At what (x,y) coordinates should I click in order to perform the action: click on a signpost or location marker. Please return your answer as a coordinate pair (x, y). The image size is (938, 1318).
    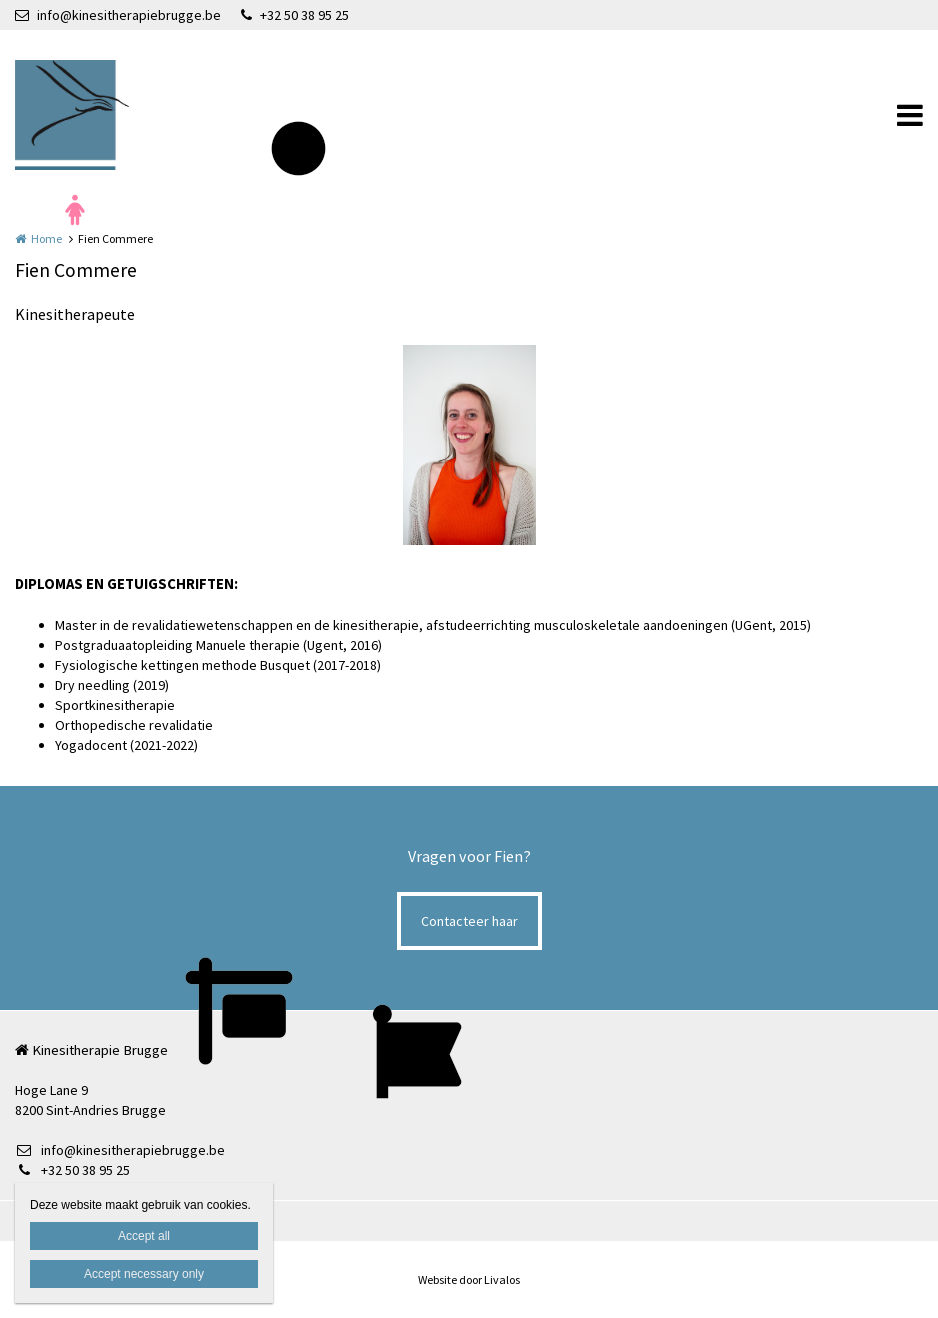
    Looking at the image, I should click on (239, 1011).